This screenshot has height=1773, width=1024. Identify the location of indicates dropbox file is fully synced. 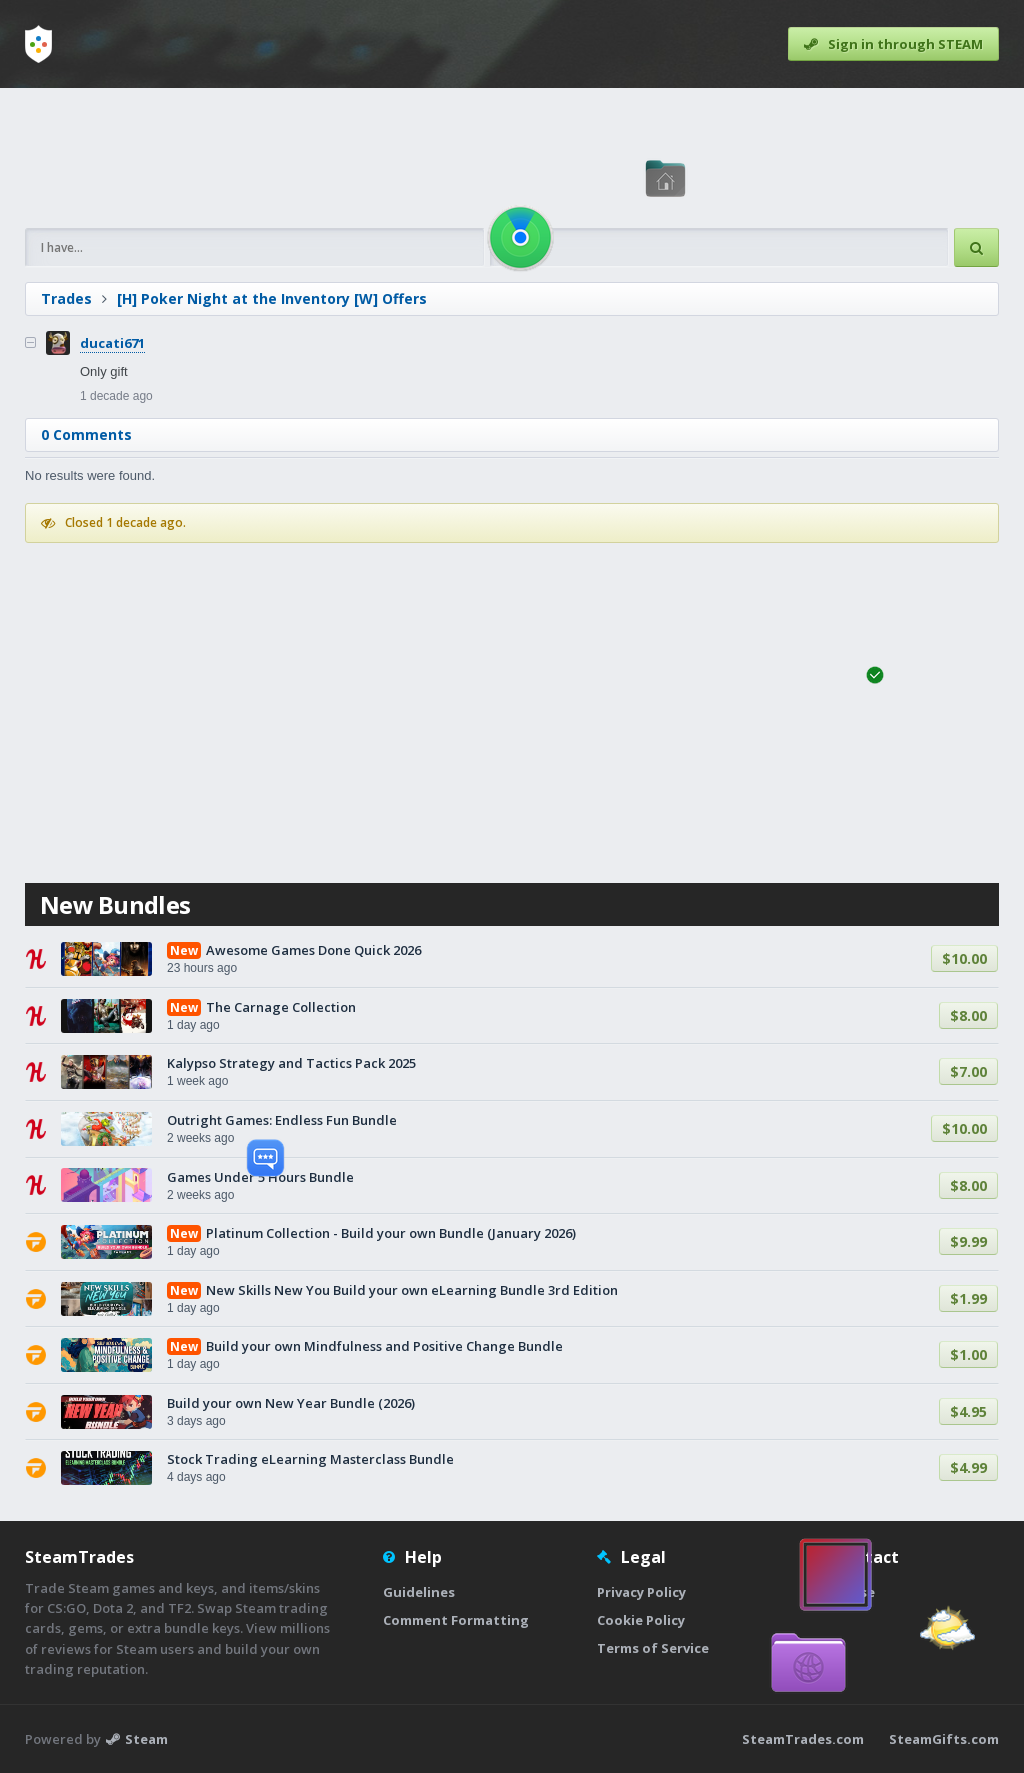
(875, 675).